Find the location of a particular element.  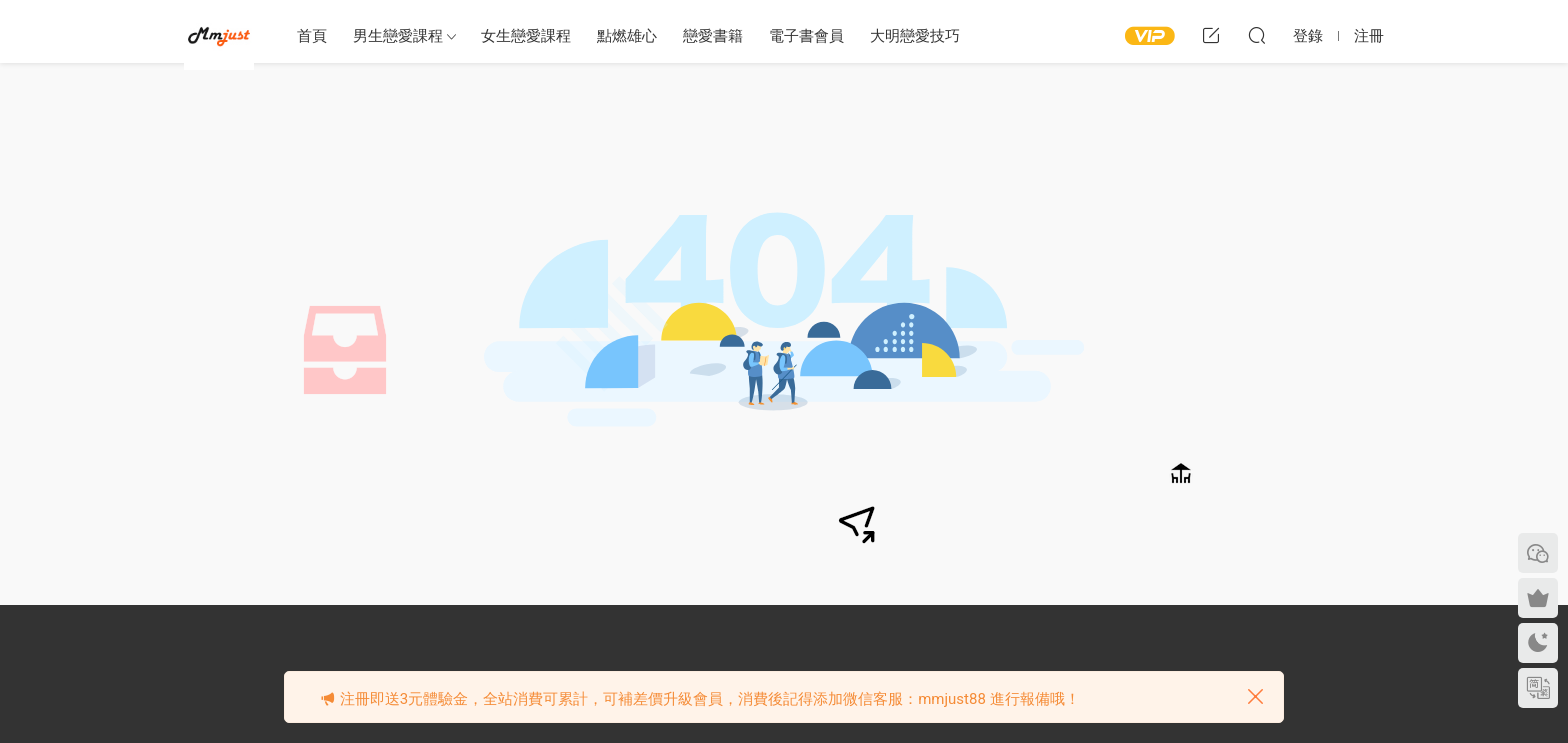

access outdoor deck or patio settings is located at coordinates (1181, 473).